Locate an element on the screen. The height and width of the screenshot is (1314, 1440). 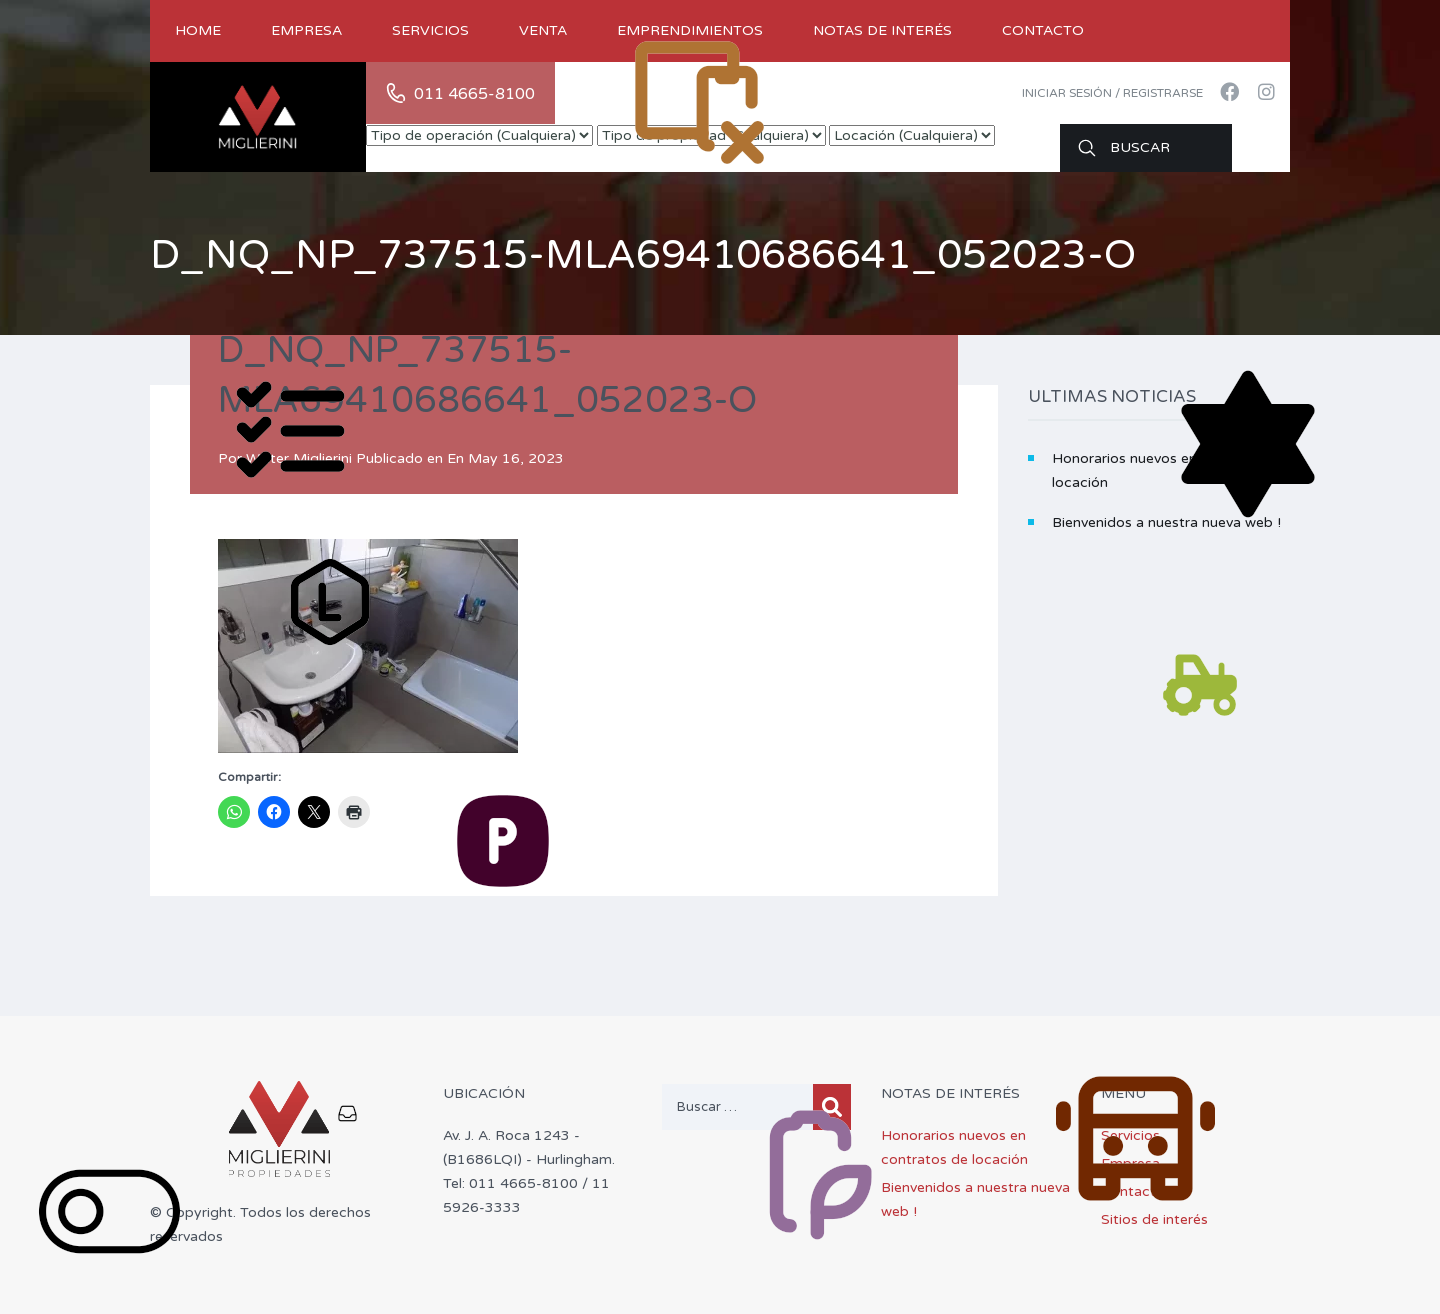
view bus routes or schedules is located at coordinates (1135, 1138).